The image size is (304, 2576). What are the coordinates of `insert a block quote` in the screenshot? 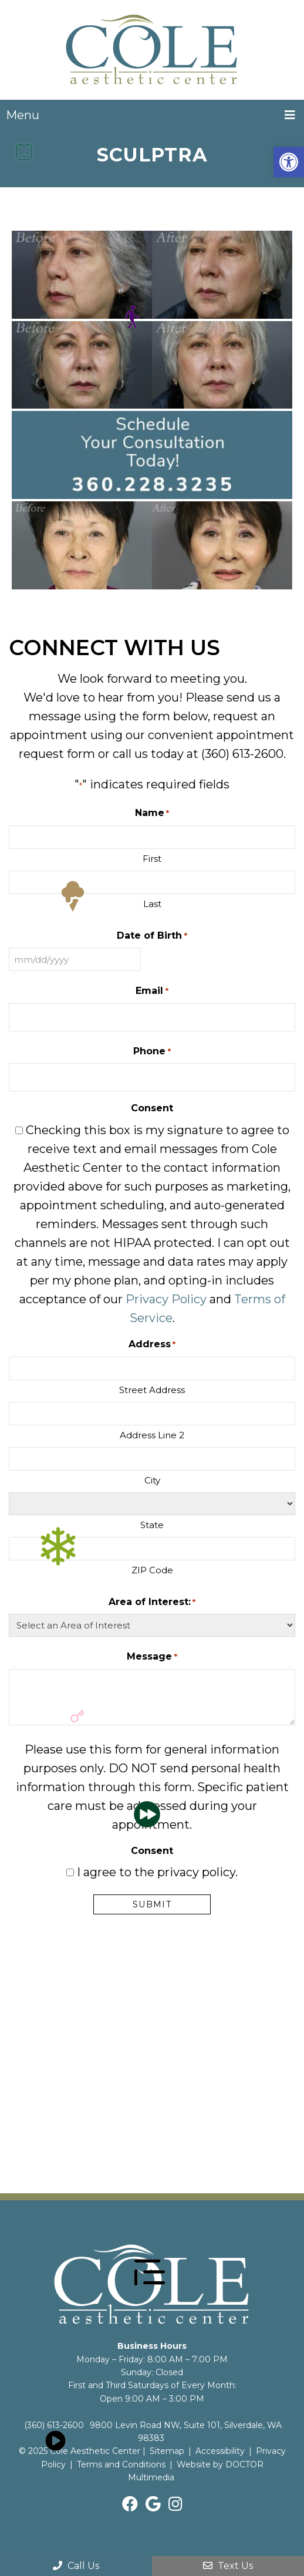 It's located at (150, 2271).